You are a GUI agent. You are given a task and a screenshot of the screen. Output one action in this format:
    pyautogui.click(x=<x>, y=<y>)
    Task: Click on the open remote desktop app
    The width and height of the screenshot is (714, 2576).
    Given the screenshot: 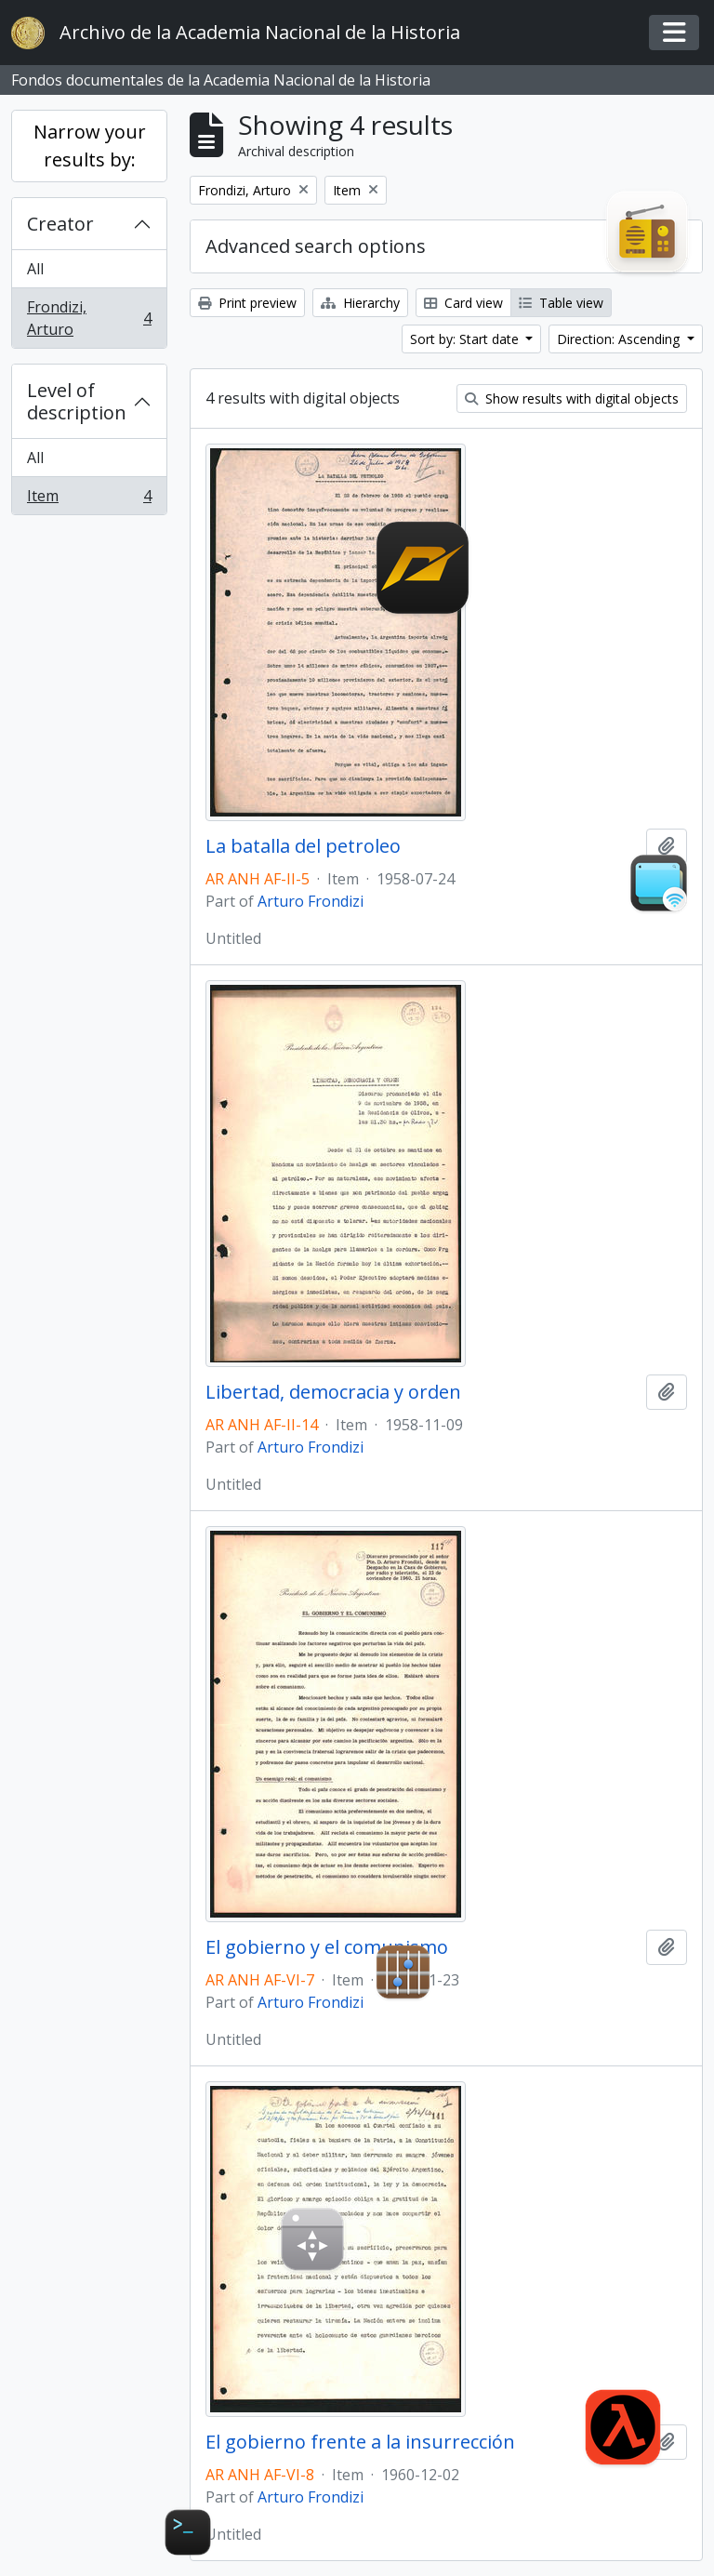 What is the action you would take?
    pyautogui.click(x=658, y=883)
    